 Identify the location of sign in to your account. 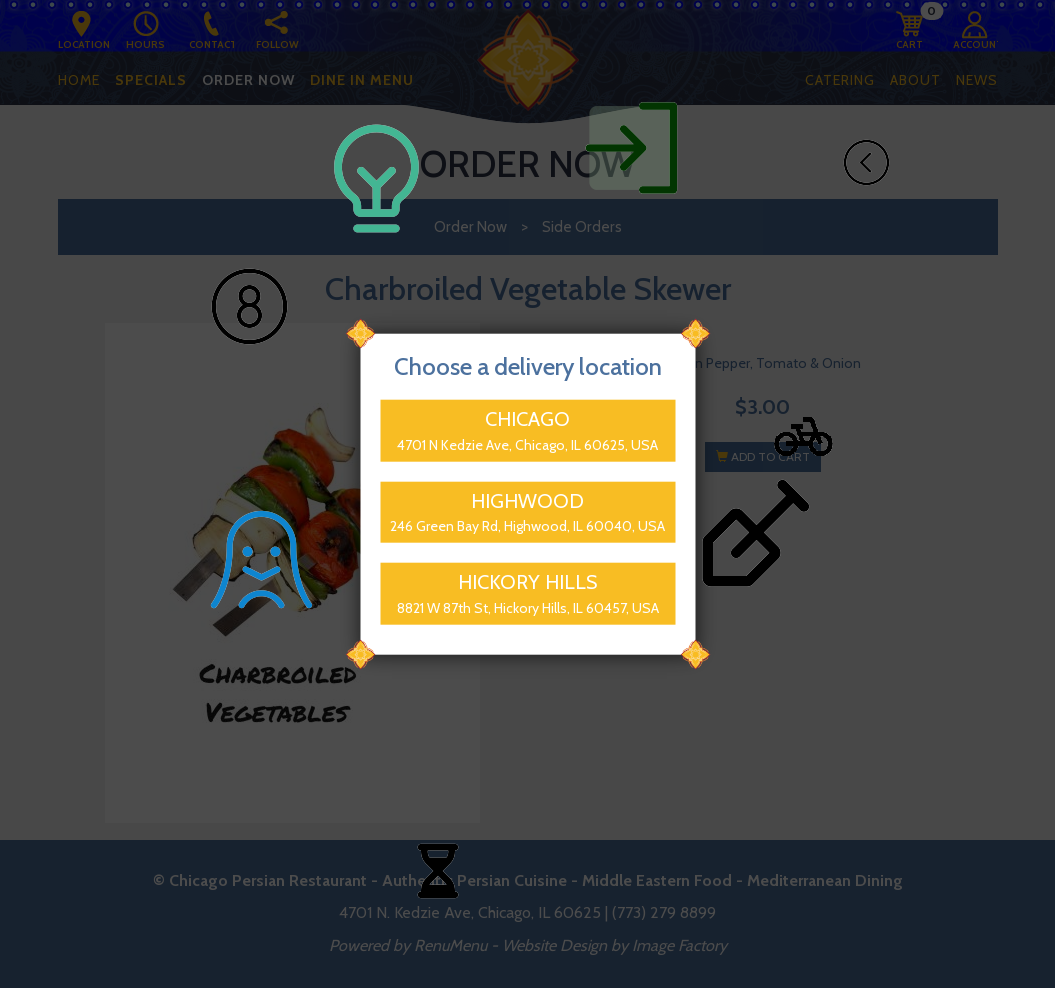
(639, 148).